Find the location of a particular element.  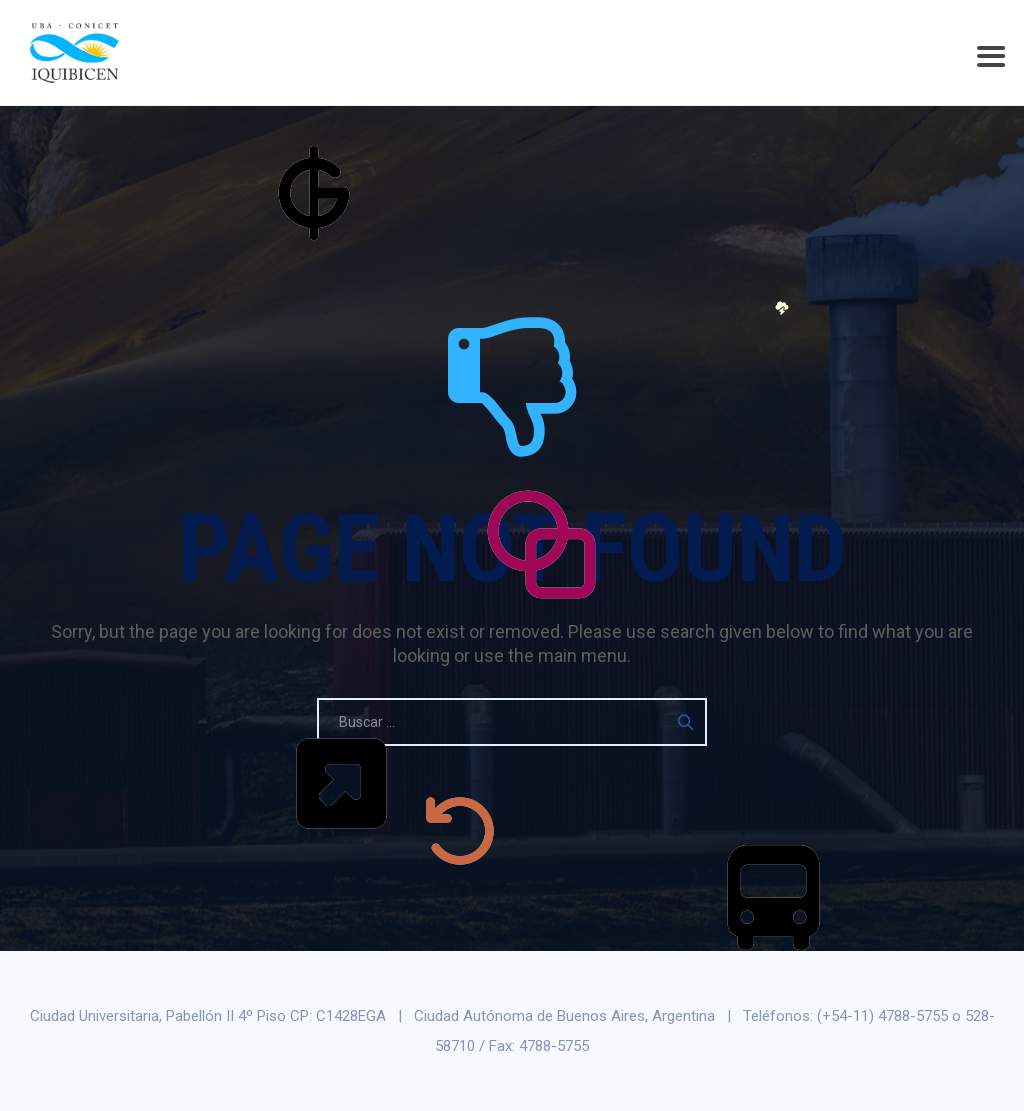

indicates paraguayan guaraní currency is located at coordinates (314, 193).